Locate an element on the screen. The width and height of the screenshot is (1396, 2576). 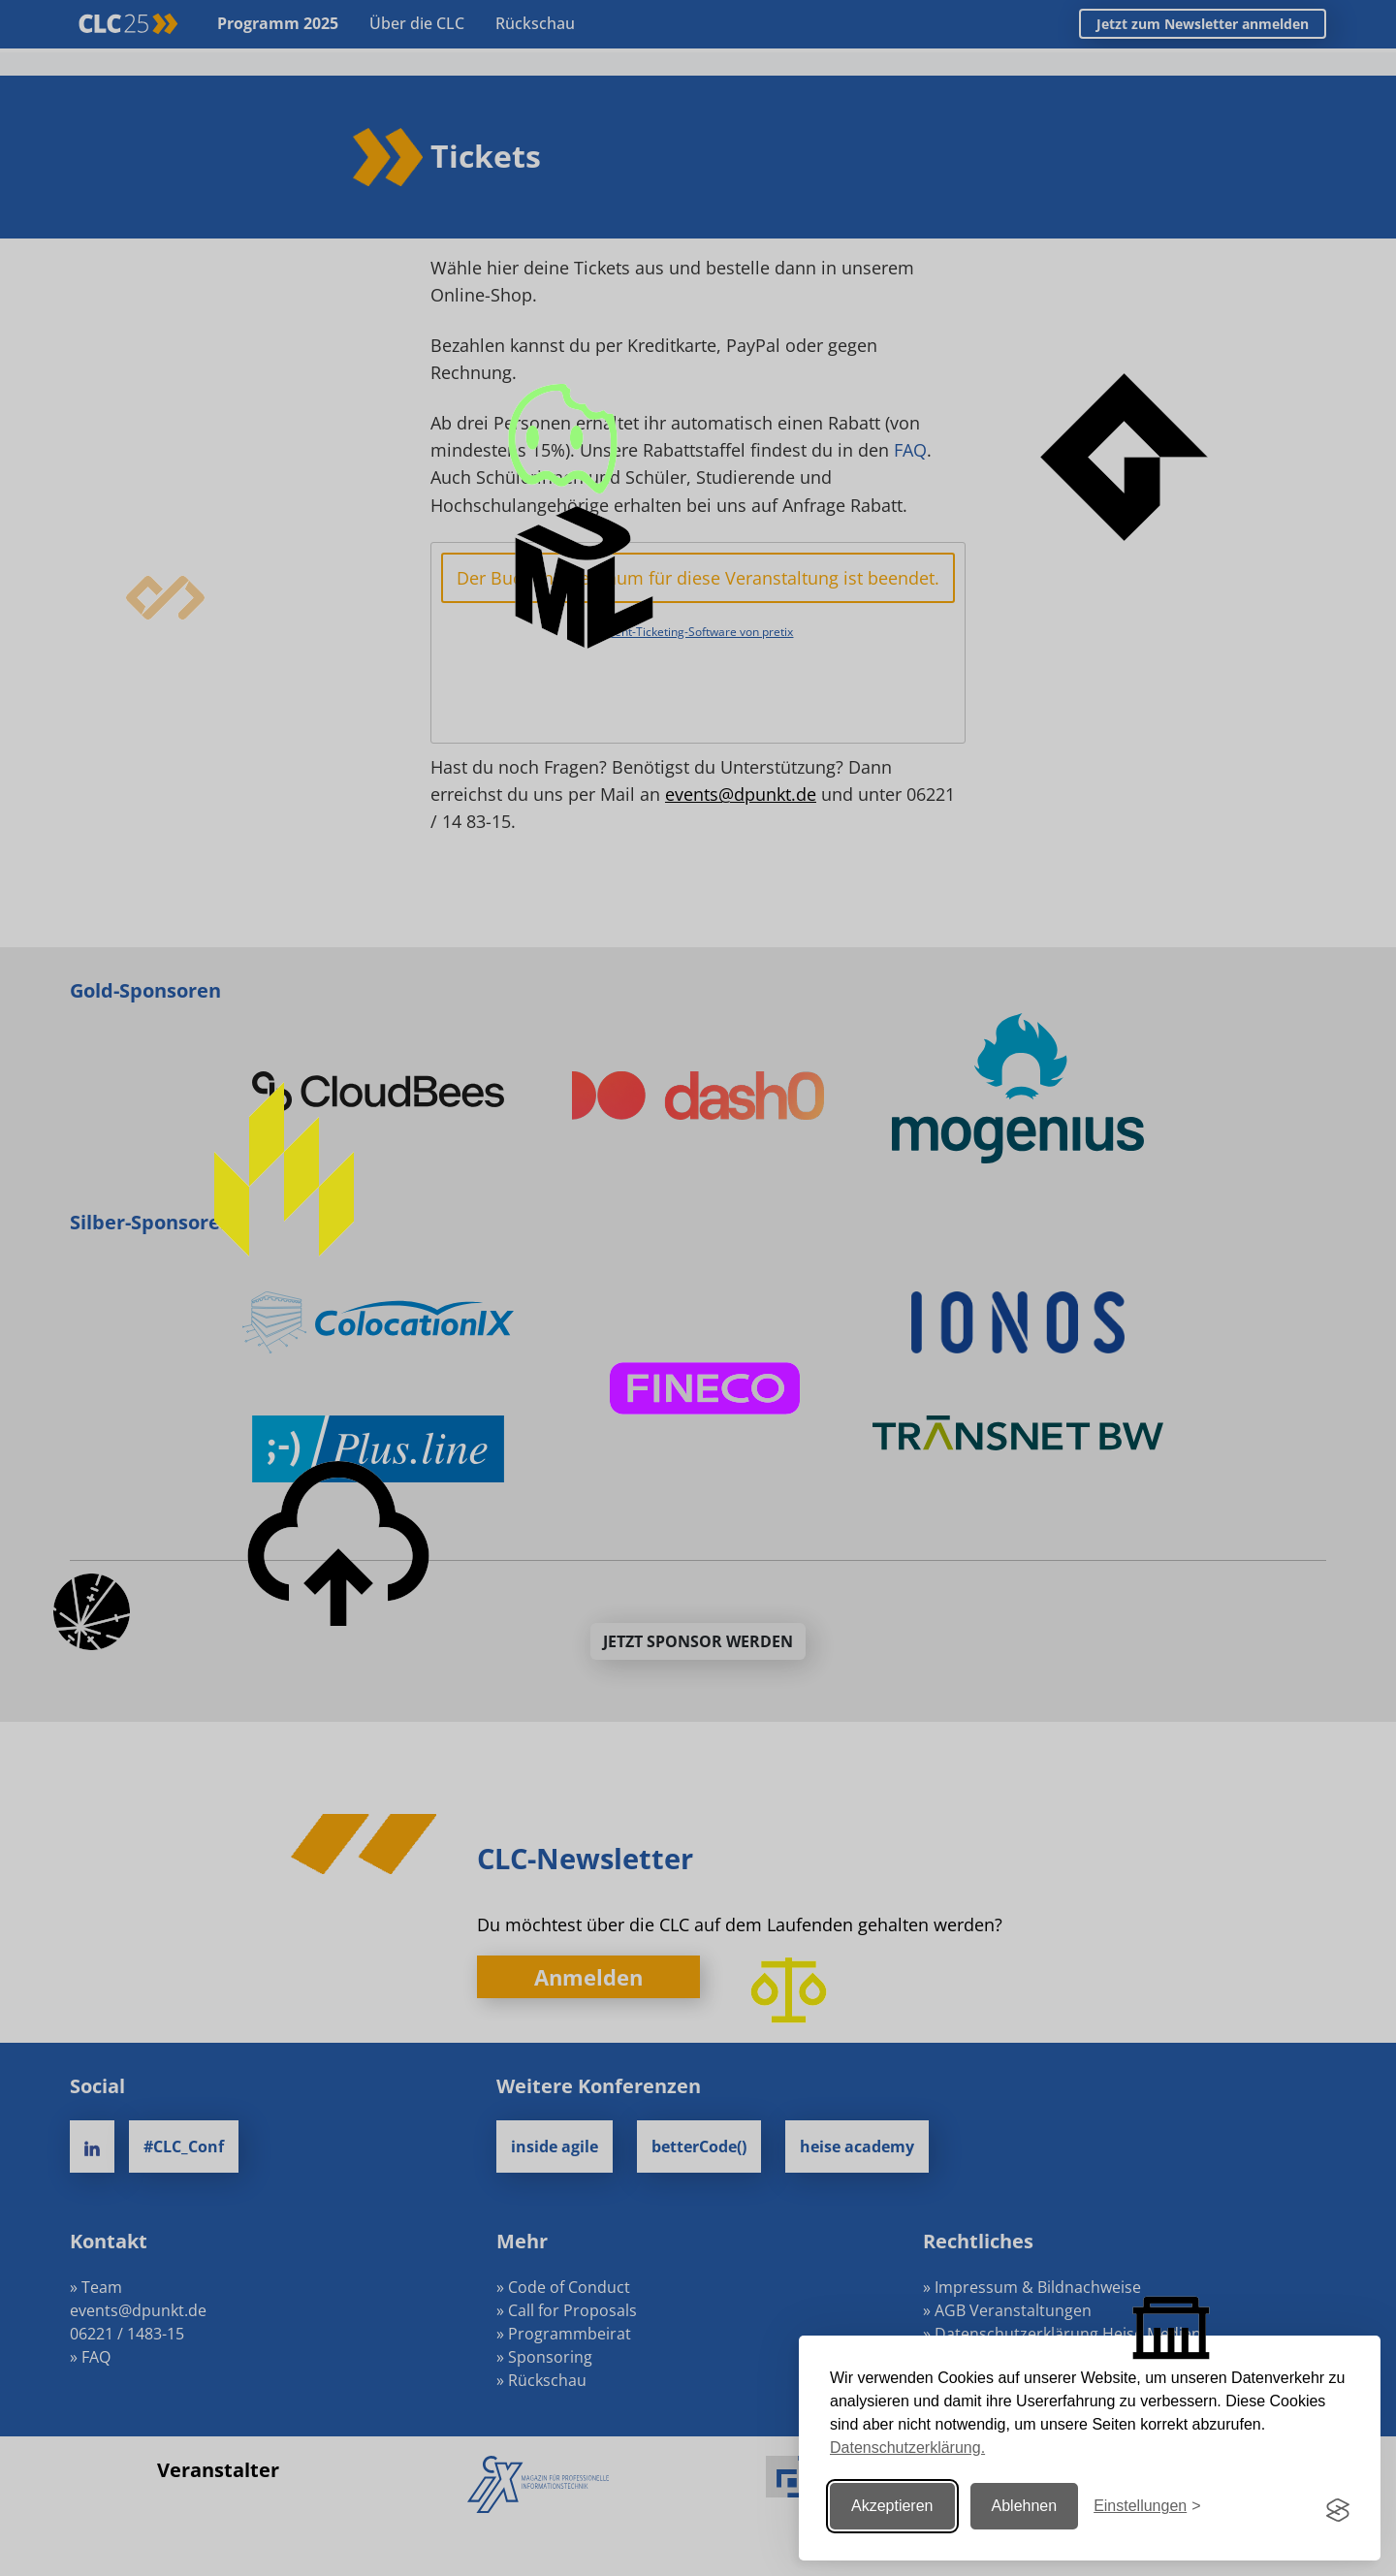
access legal or terms of service information is located at coordinates (788, 1991).